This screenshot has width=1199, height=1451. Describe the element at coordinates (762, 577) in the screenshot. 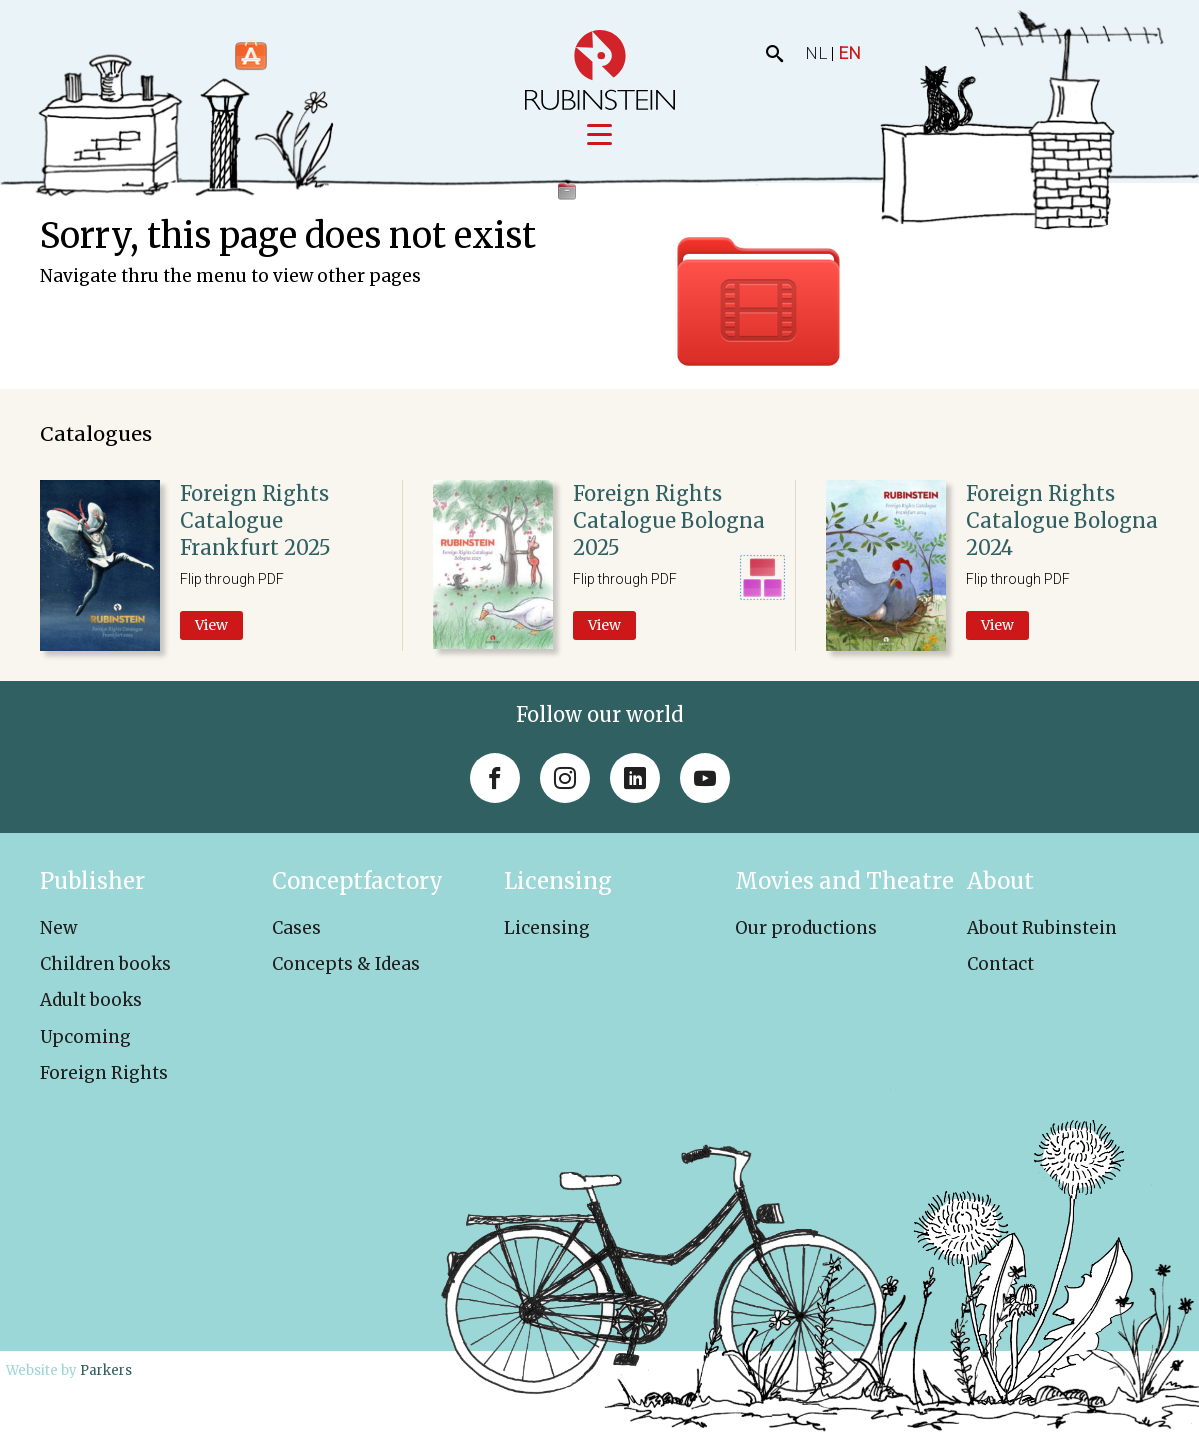

I see `select all items in the current view` at that location.